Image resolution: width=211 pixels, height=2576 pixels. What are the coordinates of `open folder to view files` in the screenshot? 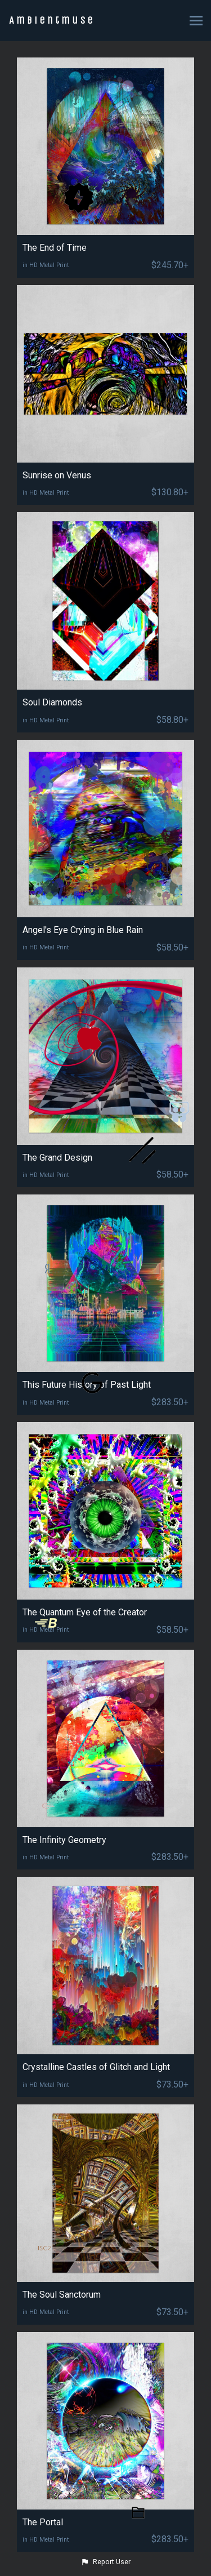 It's located at (138, 2512).